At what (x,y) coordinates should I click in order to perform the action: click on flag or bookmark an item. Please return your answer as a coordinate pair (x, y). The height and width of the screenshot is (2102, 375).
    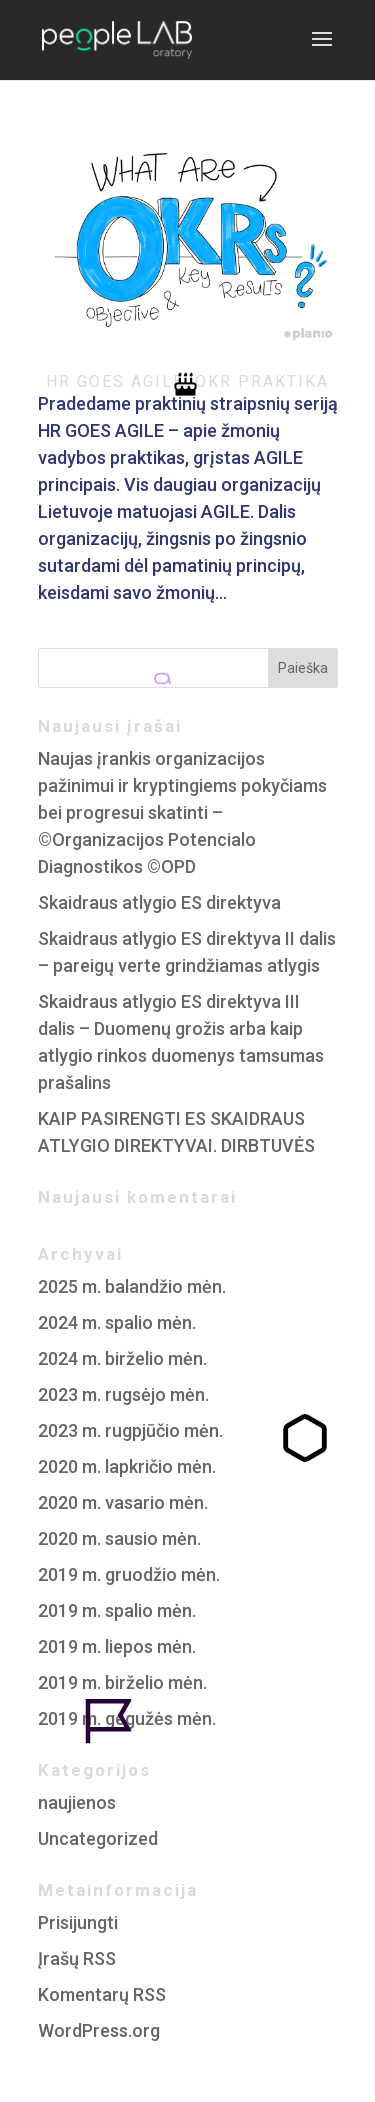
    Looking at the image, I should click on (109, 1720).